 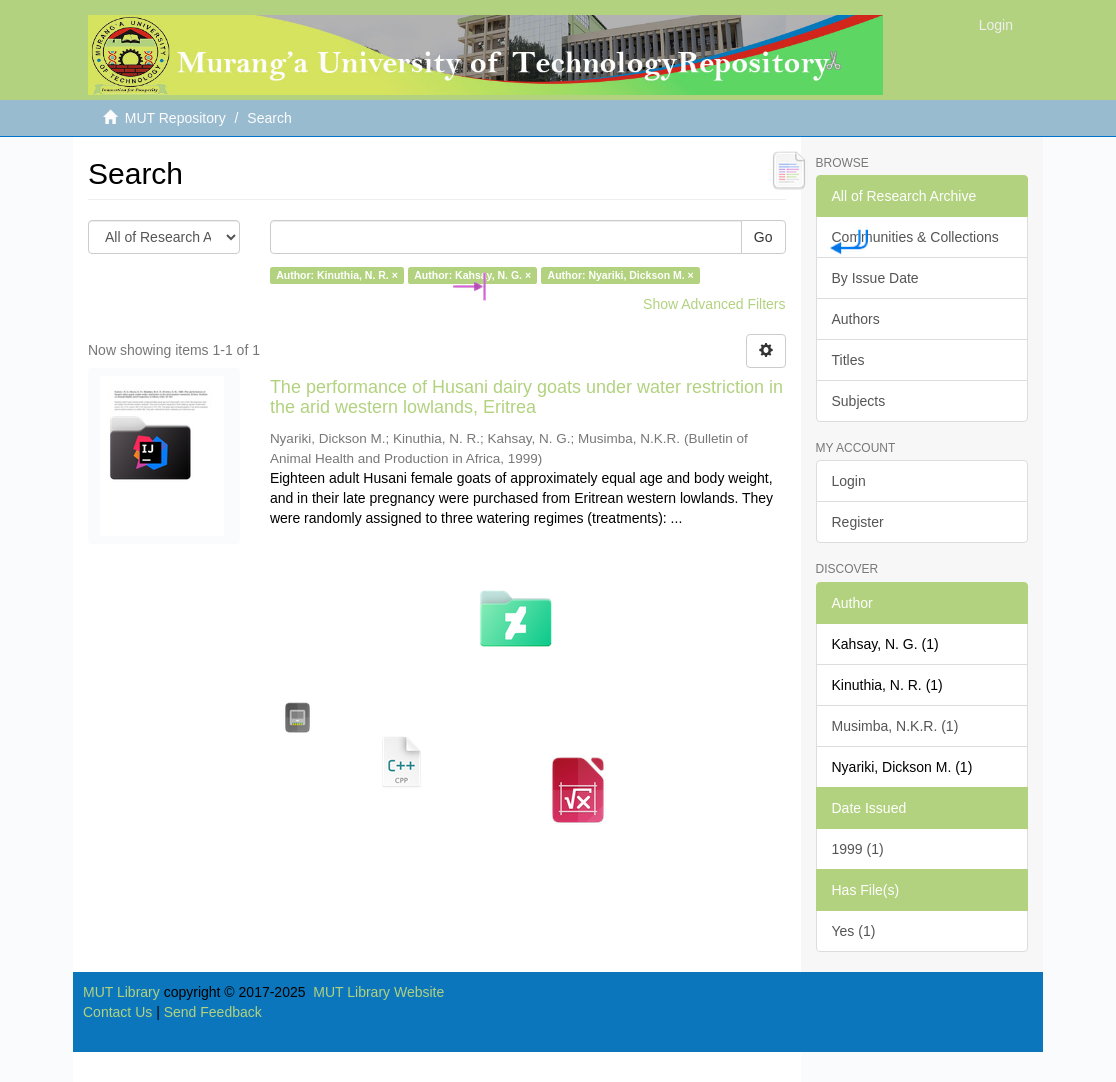 What do you see at coordinates (578, 790) in the screenshot?
I see `open LibreOffice Math formula editor` at bounding box center [578, 790].